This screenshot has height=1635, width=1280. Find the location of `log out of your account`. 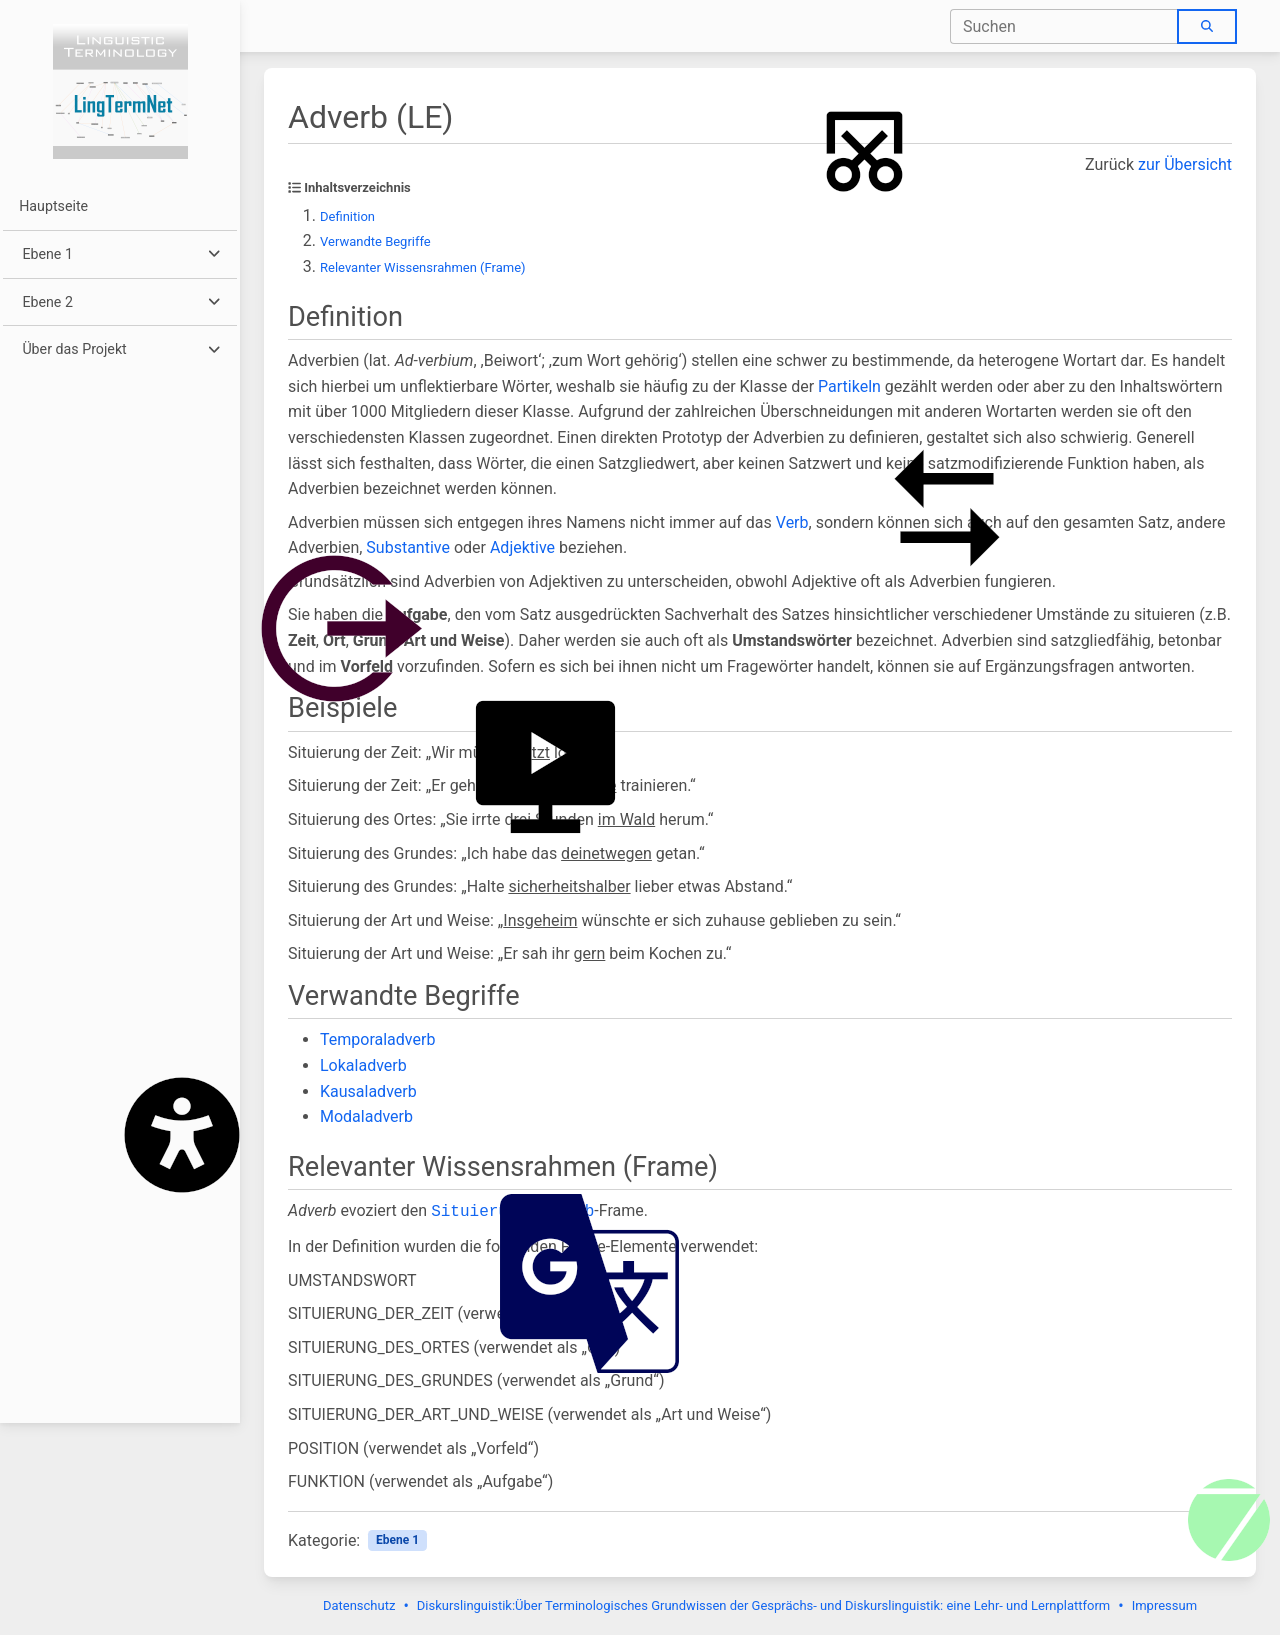

log out of your account is located at coordinates (334, 628).